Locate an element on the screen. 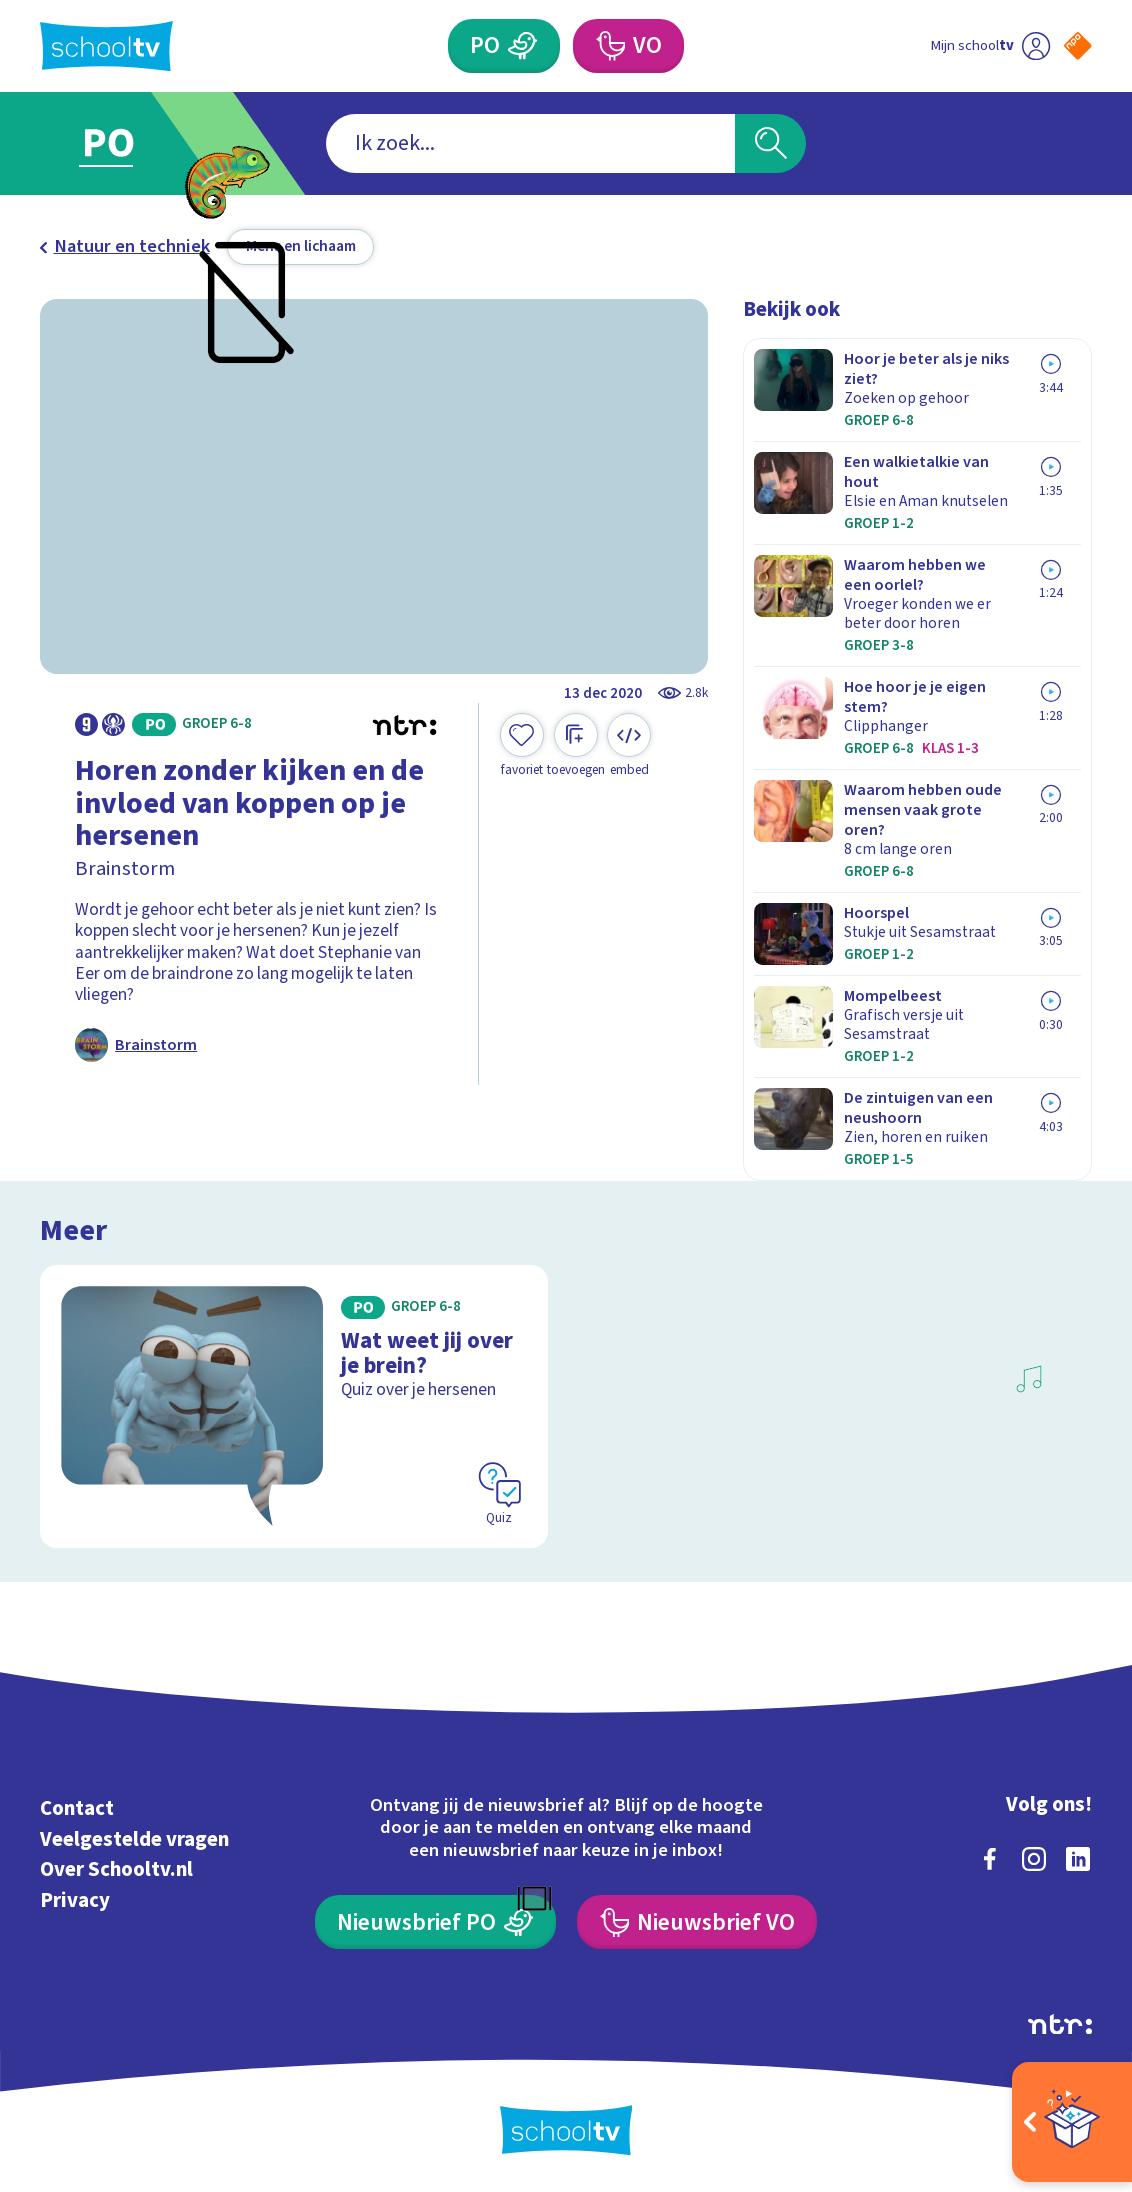 This screenshot has height=2192, width=1132. start a slideshow presentation is located at coordinates (534, 1898).